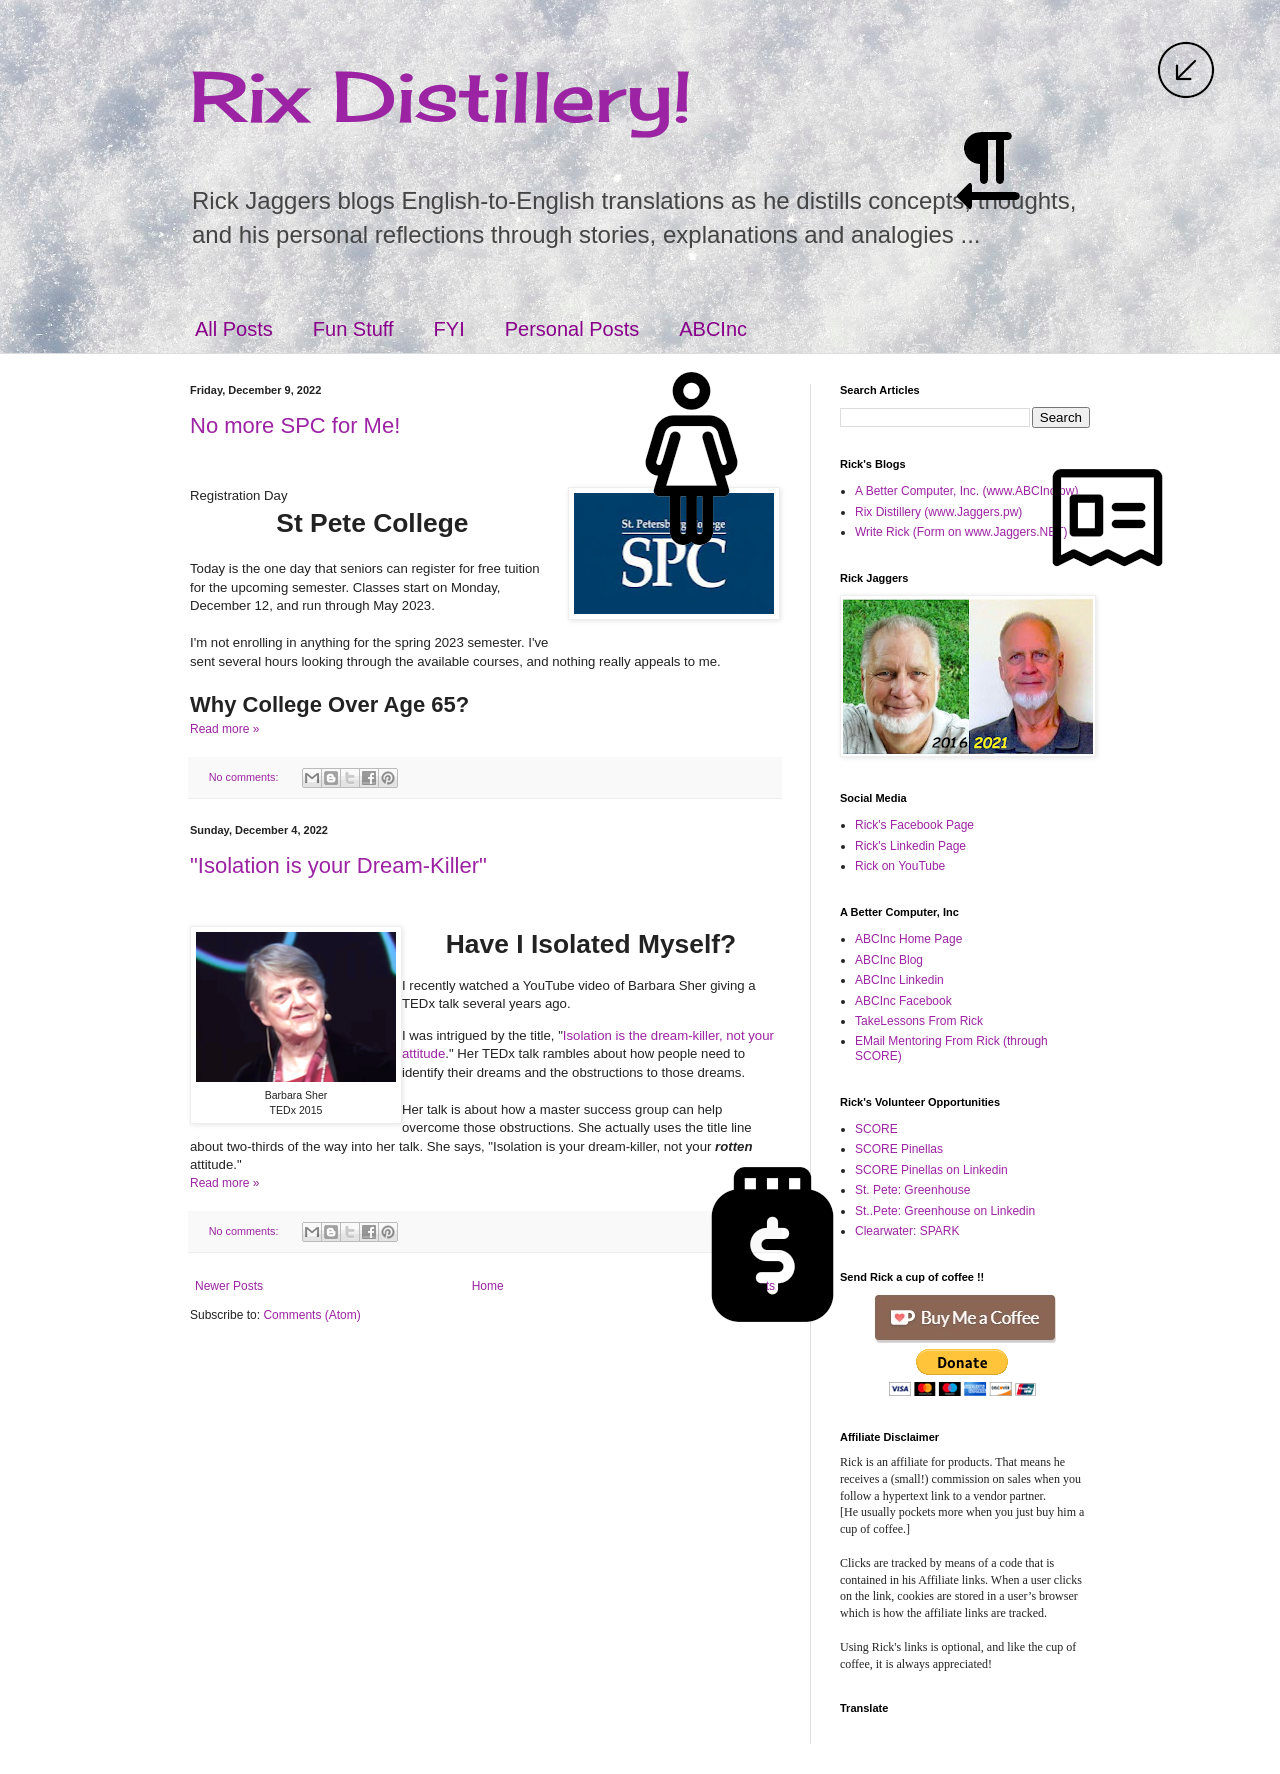 The image size is (1280, 1774). Describe the element at coordinates (1107, 515) in the screenshot. I see `view news or article clippings` at that location.